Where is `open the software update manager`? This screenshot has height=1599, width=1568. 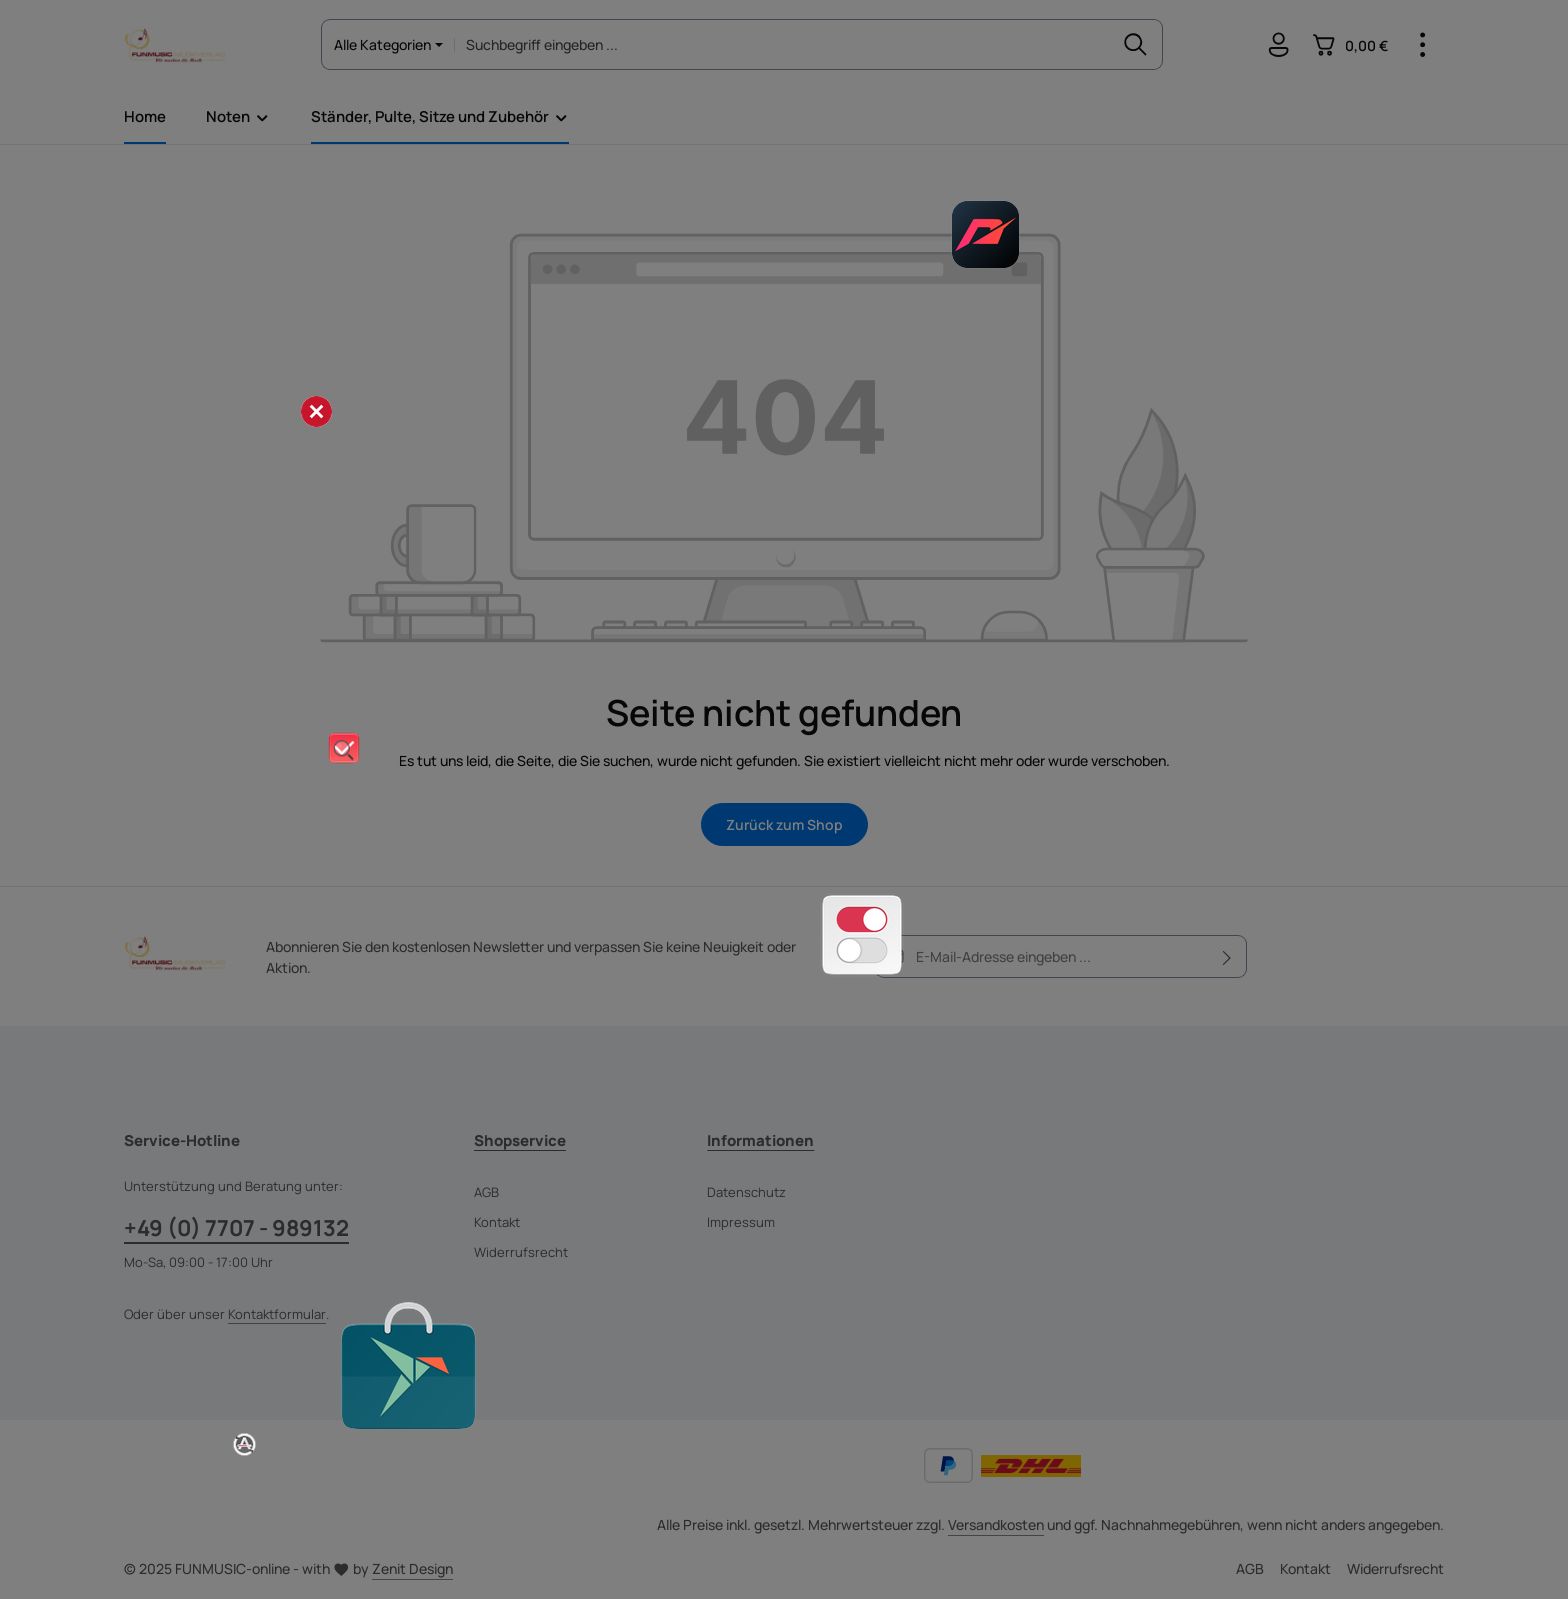 open the software update manager is located at coordinates (244, 1444).